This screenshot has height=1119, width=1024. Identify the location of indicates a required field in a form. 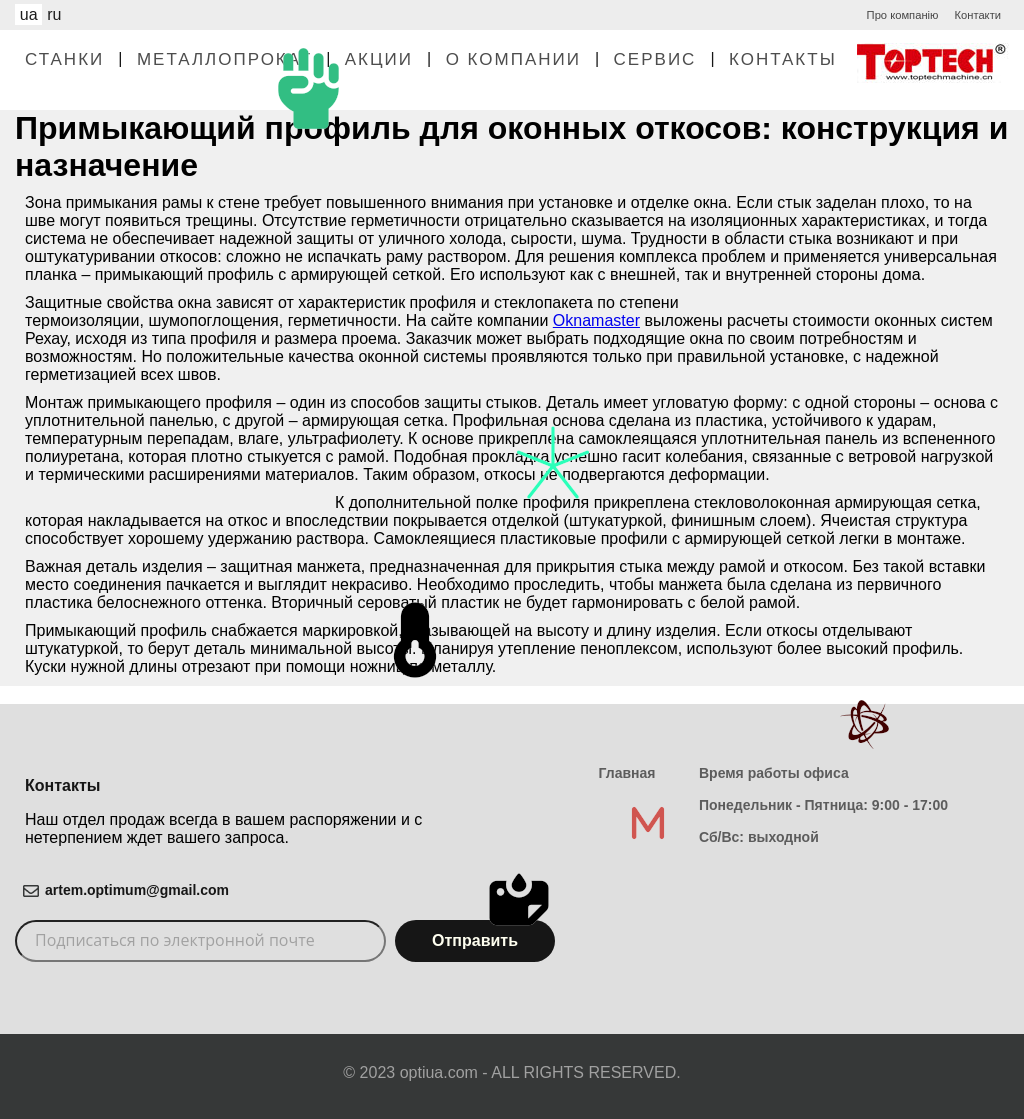
(553, 466).